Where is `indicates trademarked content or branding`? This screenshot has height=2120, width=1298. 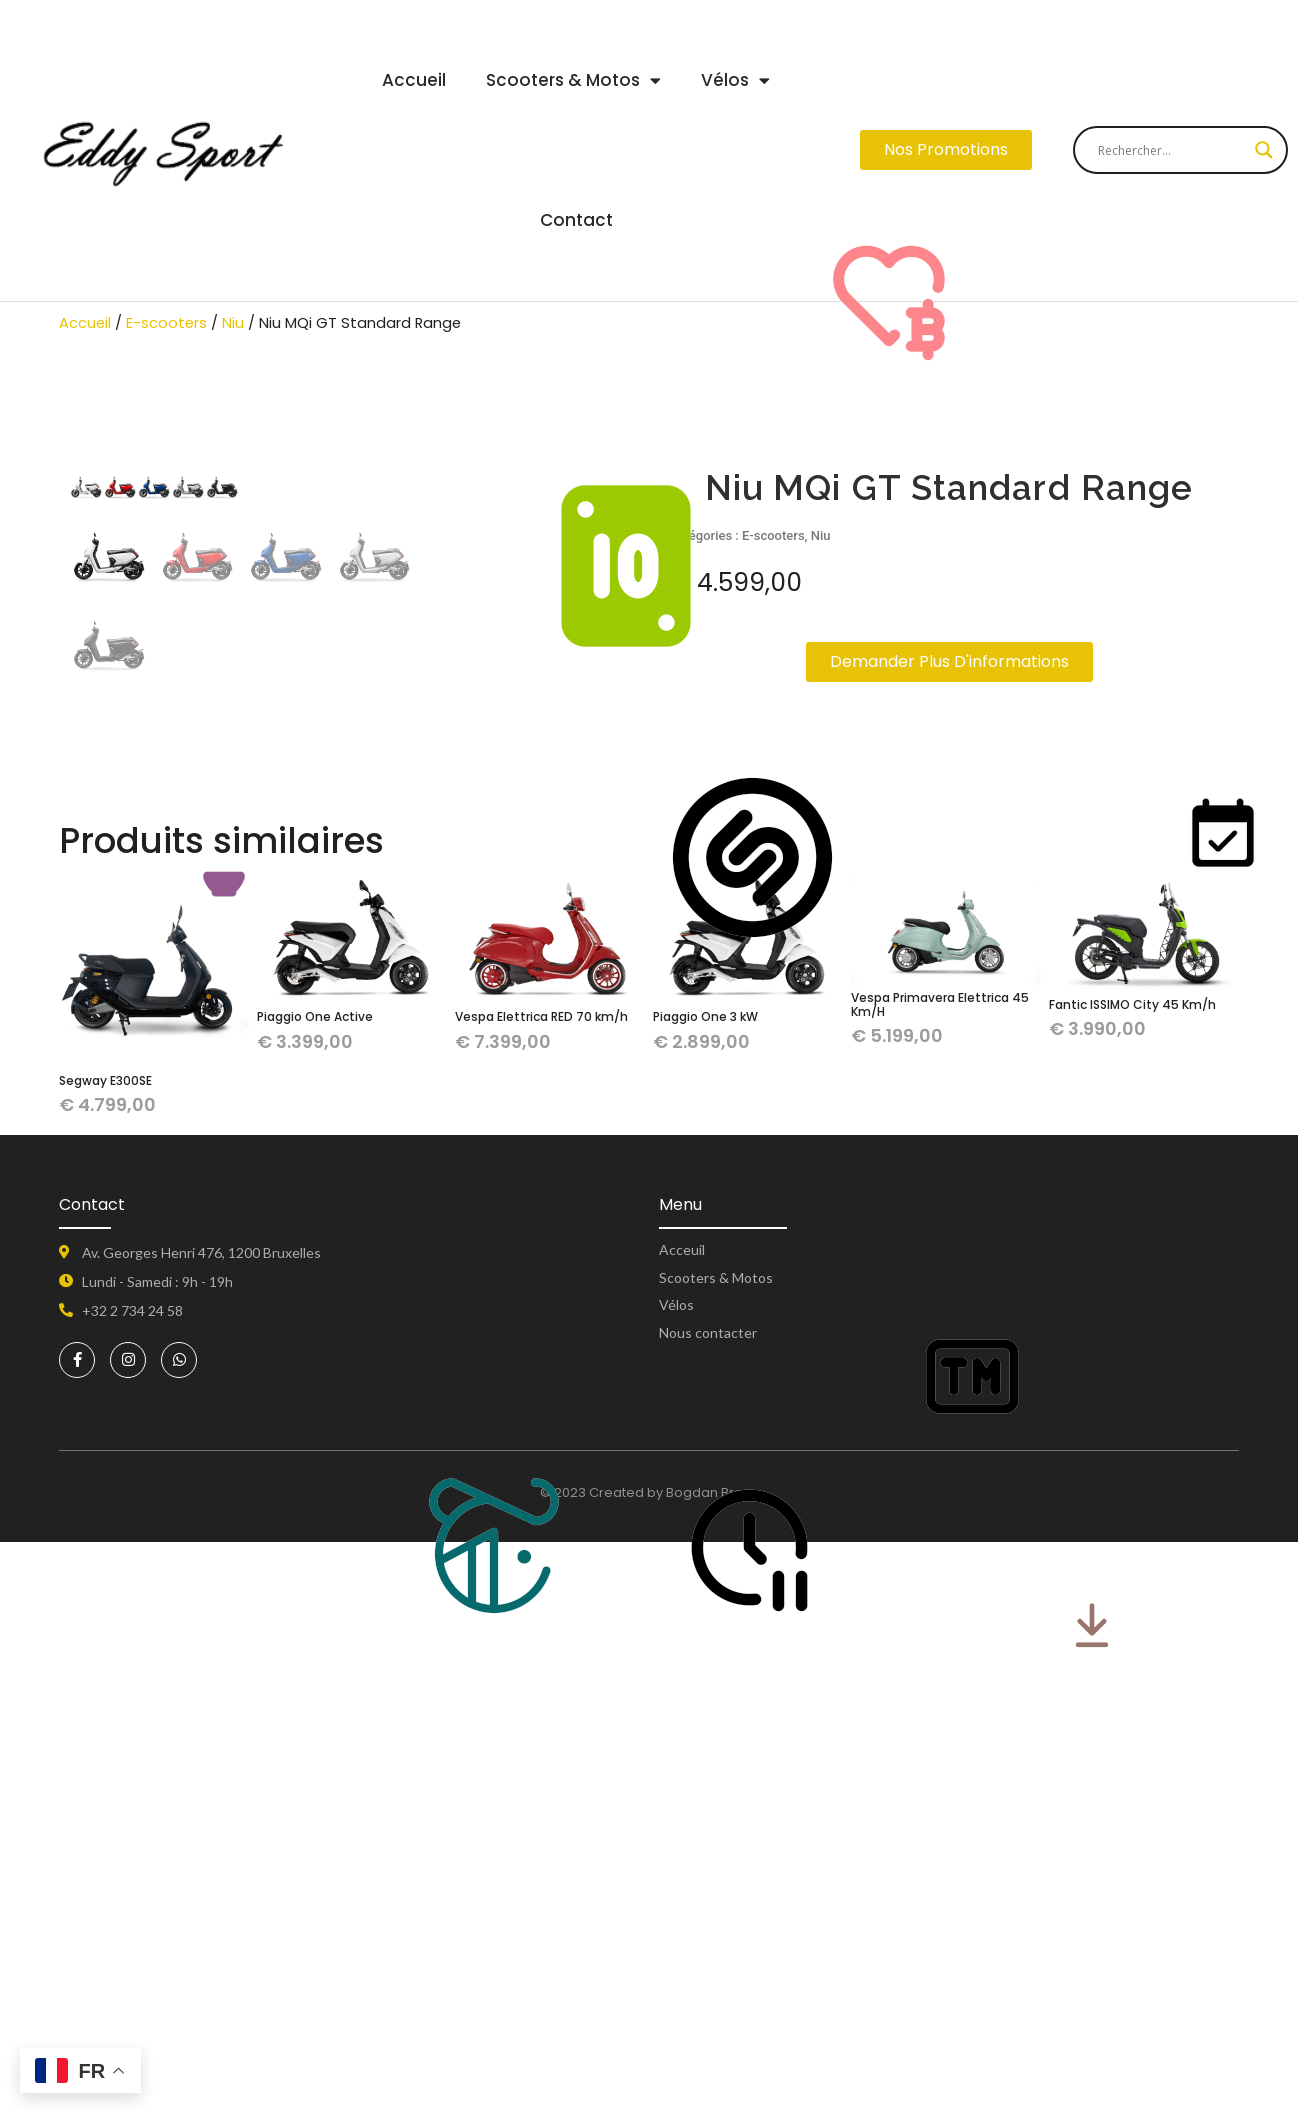 indicates trademarked content or branding is located at coordinates (972, 1376).